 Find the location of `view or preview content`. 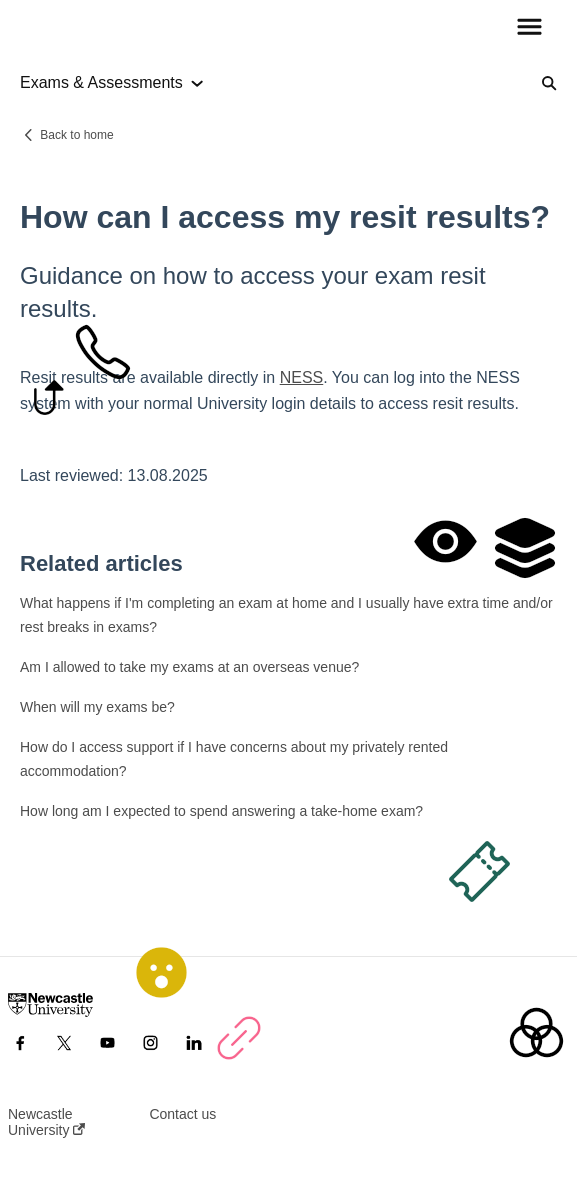

view or preview content is located at coordinates (445, 541).